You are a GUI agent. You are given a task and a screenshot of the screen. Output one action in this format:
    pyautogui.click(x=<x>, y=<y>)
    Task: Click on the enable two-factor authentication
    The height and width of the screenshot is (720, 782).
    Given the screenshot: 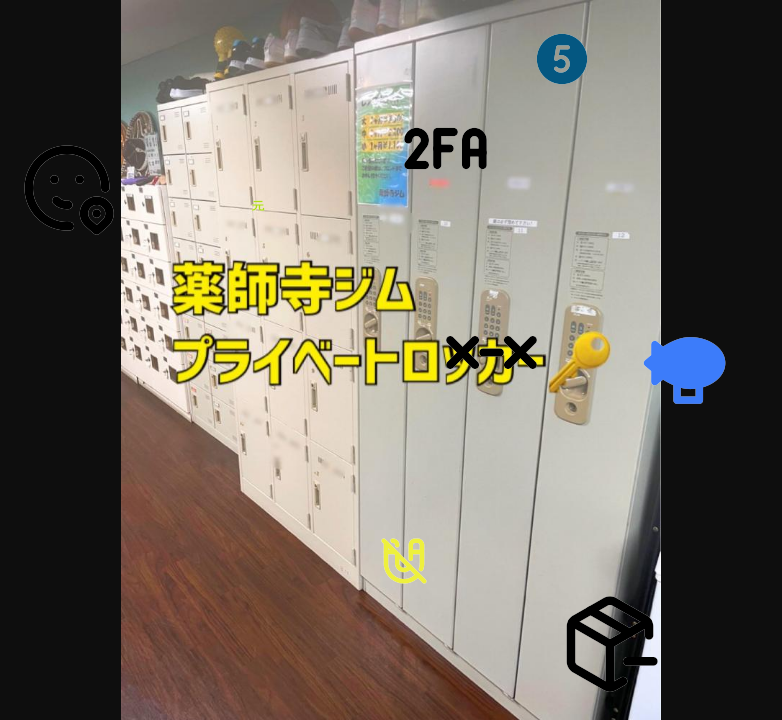 What is the action you would take?
    pyautogui.click(x=445, y=148)
    